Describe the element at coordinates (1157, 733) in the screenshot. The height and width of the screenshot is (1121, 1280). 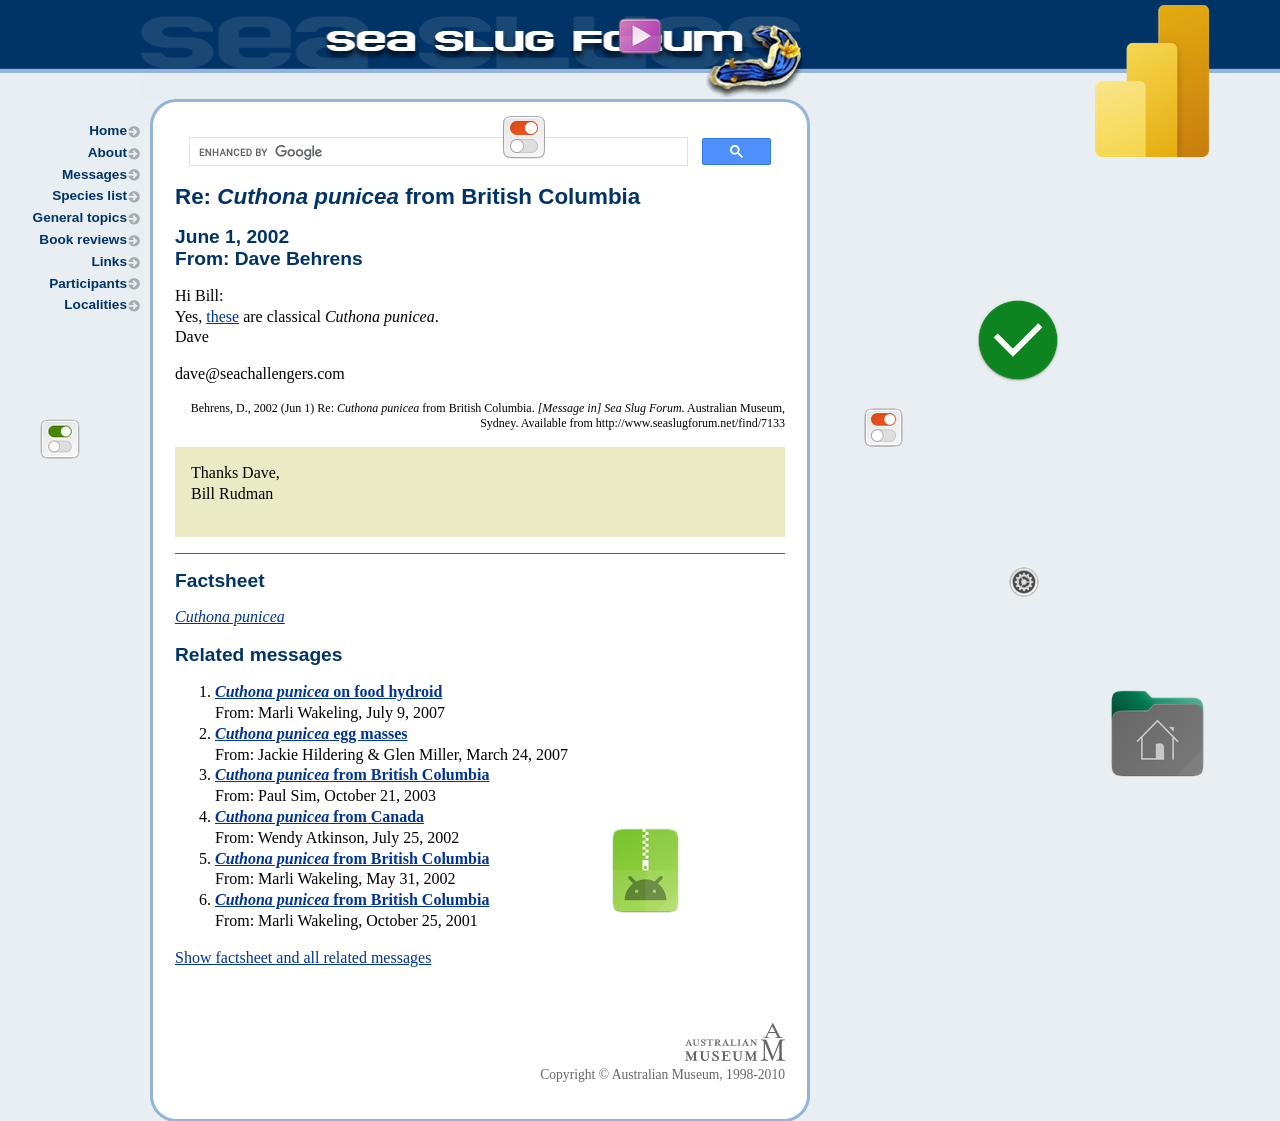
I see `access your home folder` at that location.